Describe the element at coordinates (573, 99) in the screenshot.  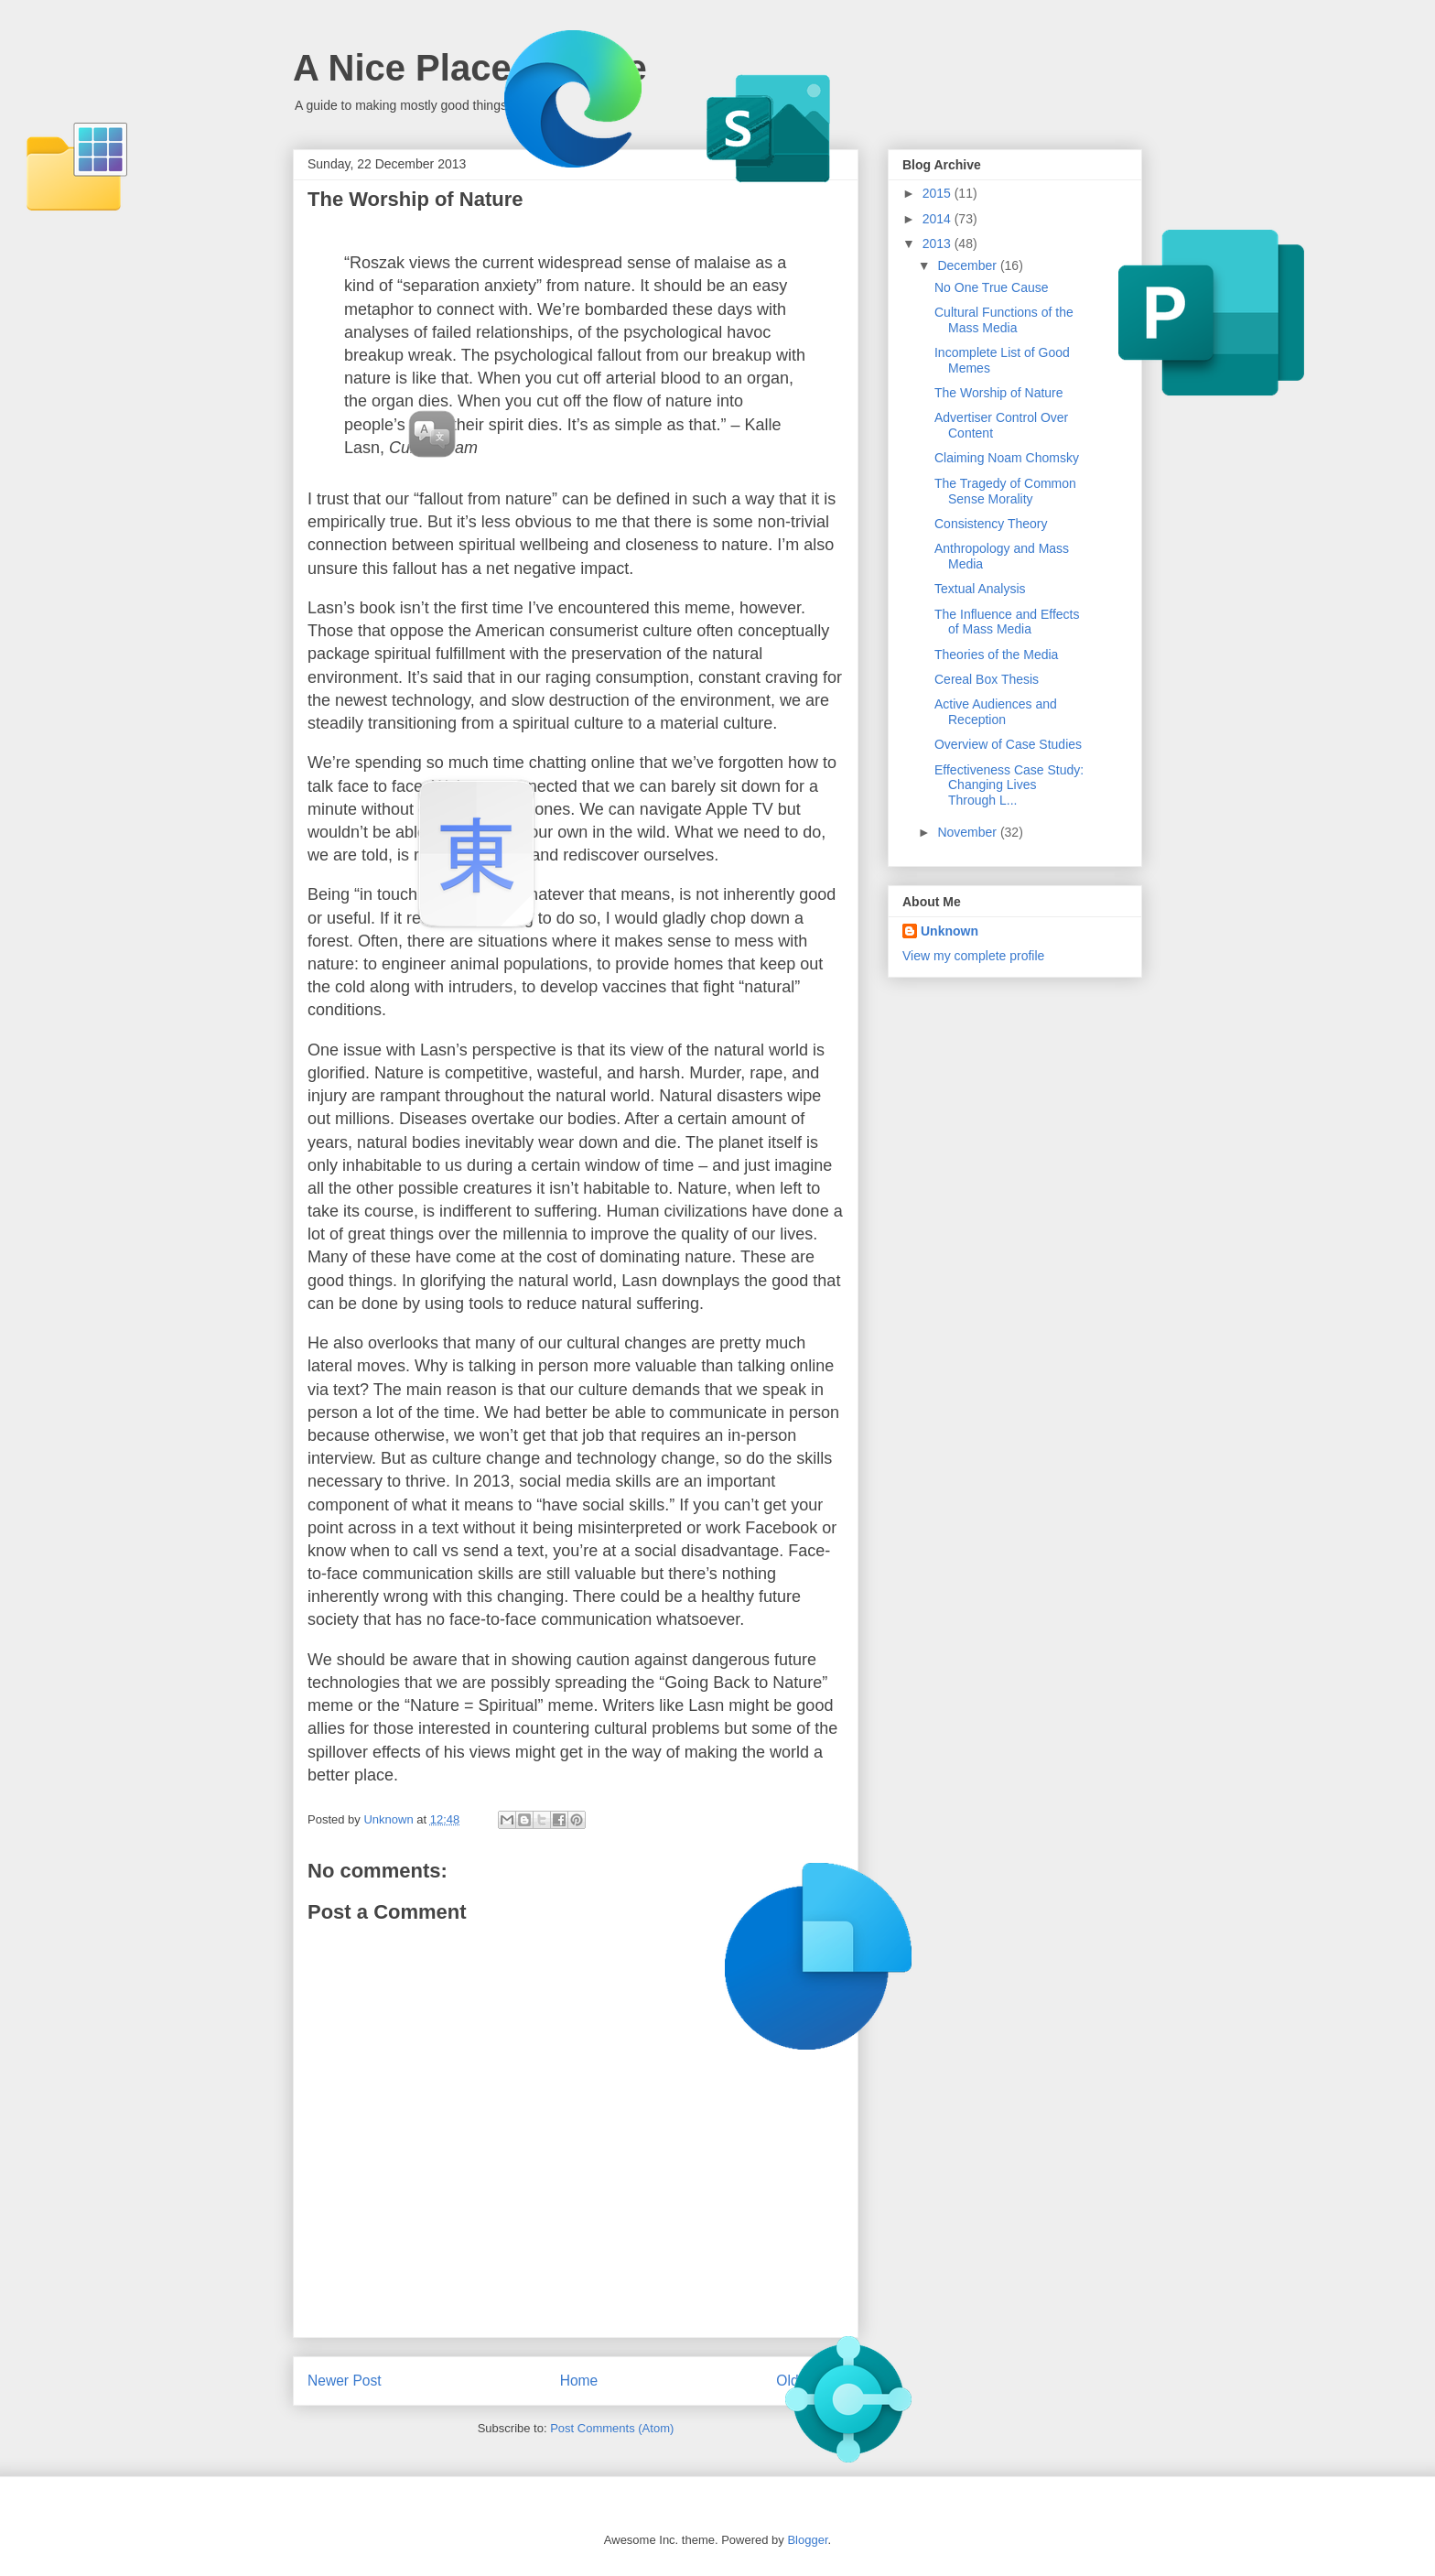
I see `open Microsoft Edge browser` at that location.